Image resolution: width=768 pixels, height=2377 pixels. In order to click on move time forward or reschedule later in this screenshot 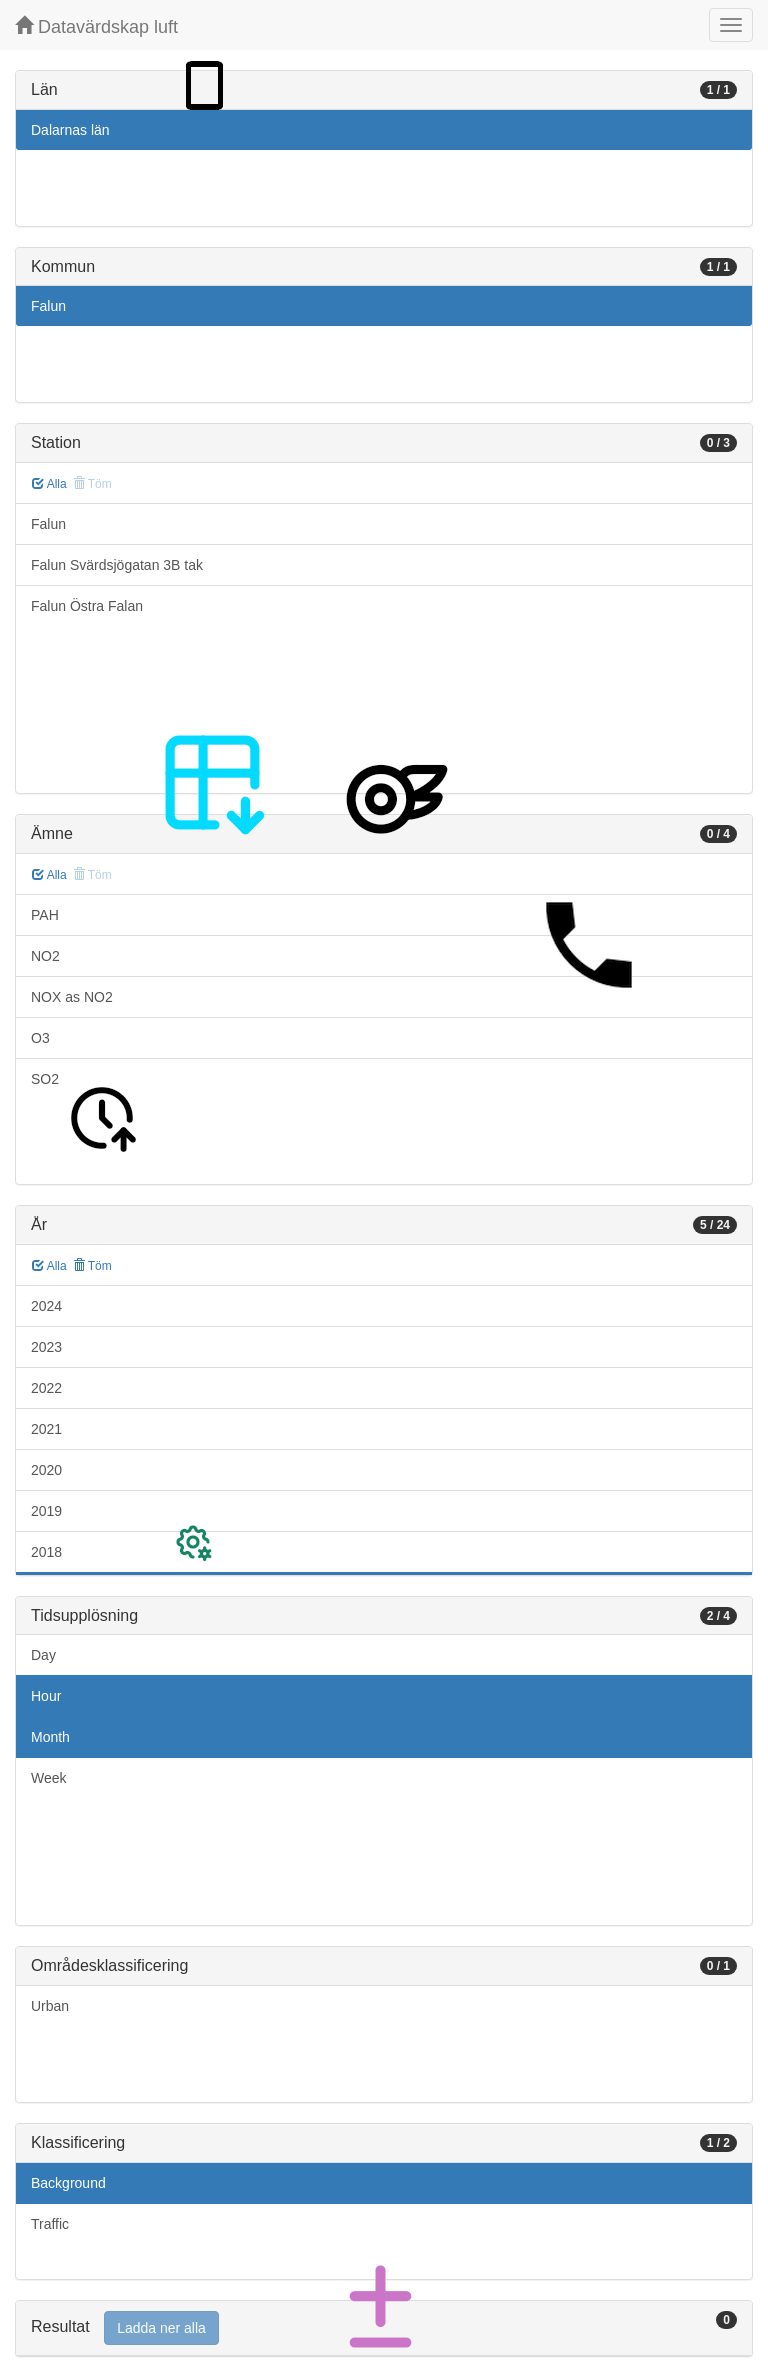, I will do `click(102, 1118)`.